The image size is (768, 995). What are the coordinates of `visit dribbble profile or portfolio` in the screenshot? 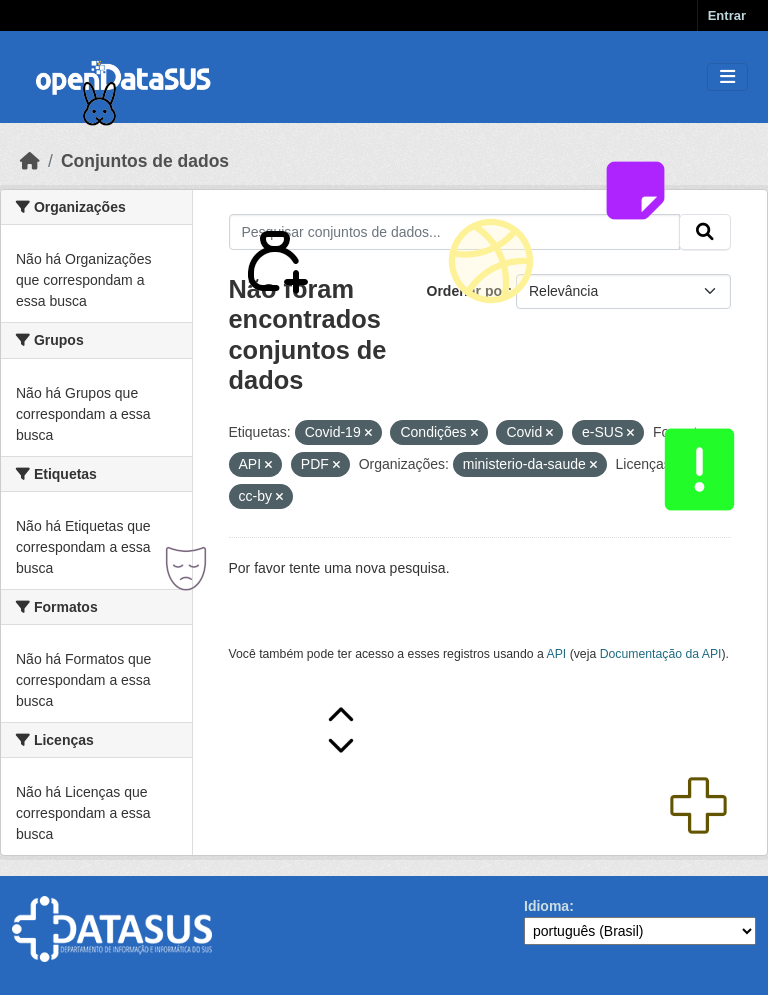 It's located at (491, 261).